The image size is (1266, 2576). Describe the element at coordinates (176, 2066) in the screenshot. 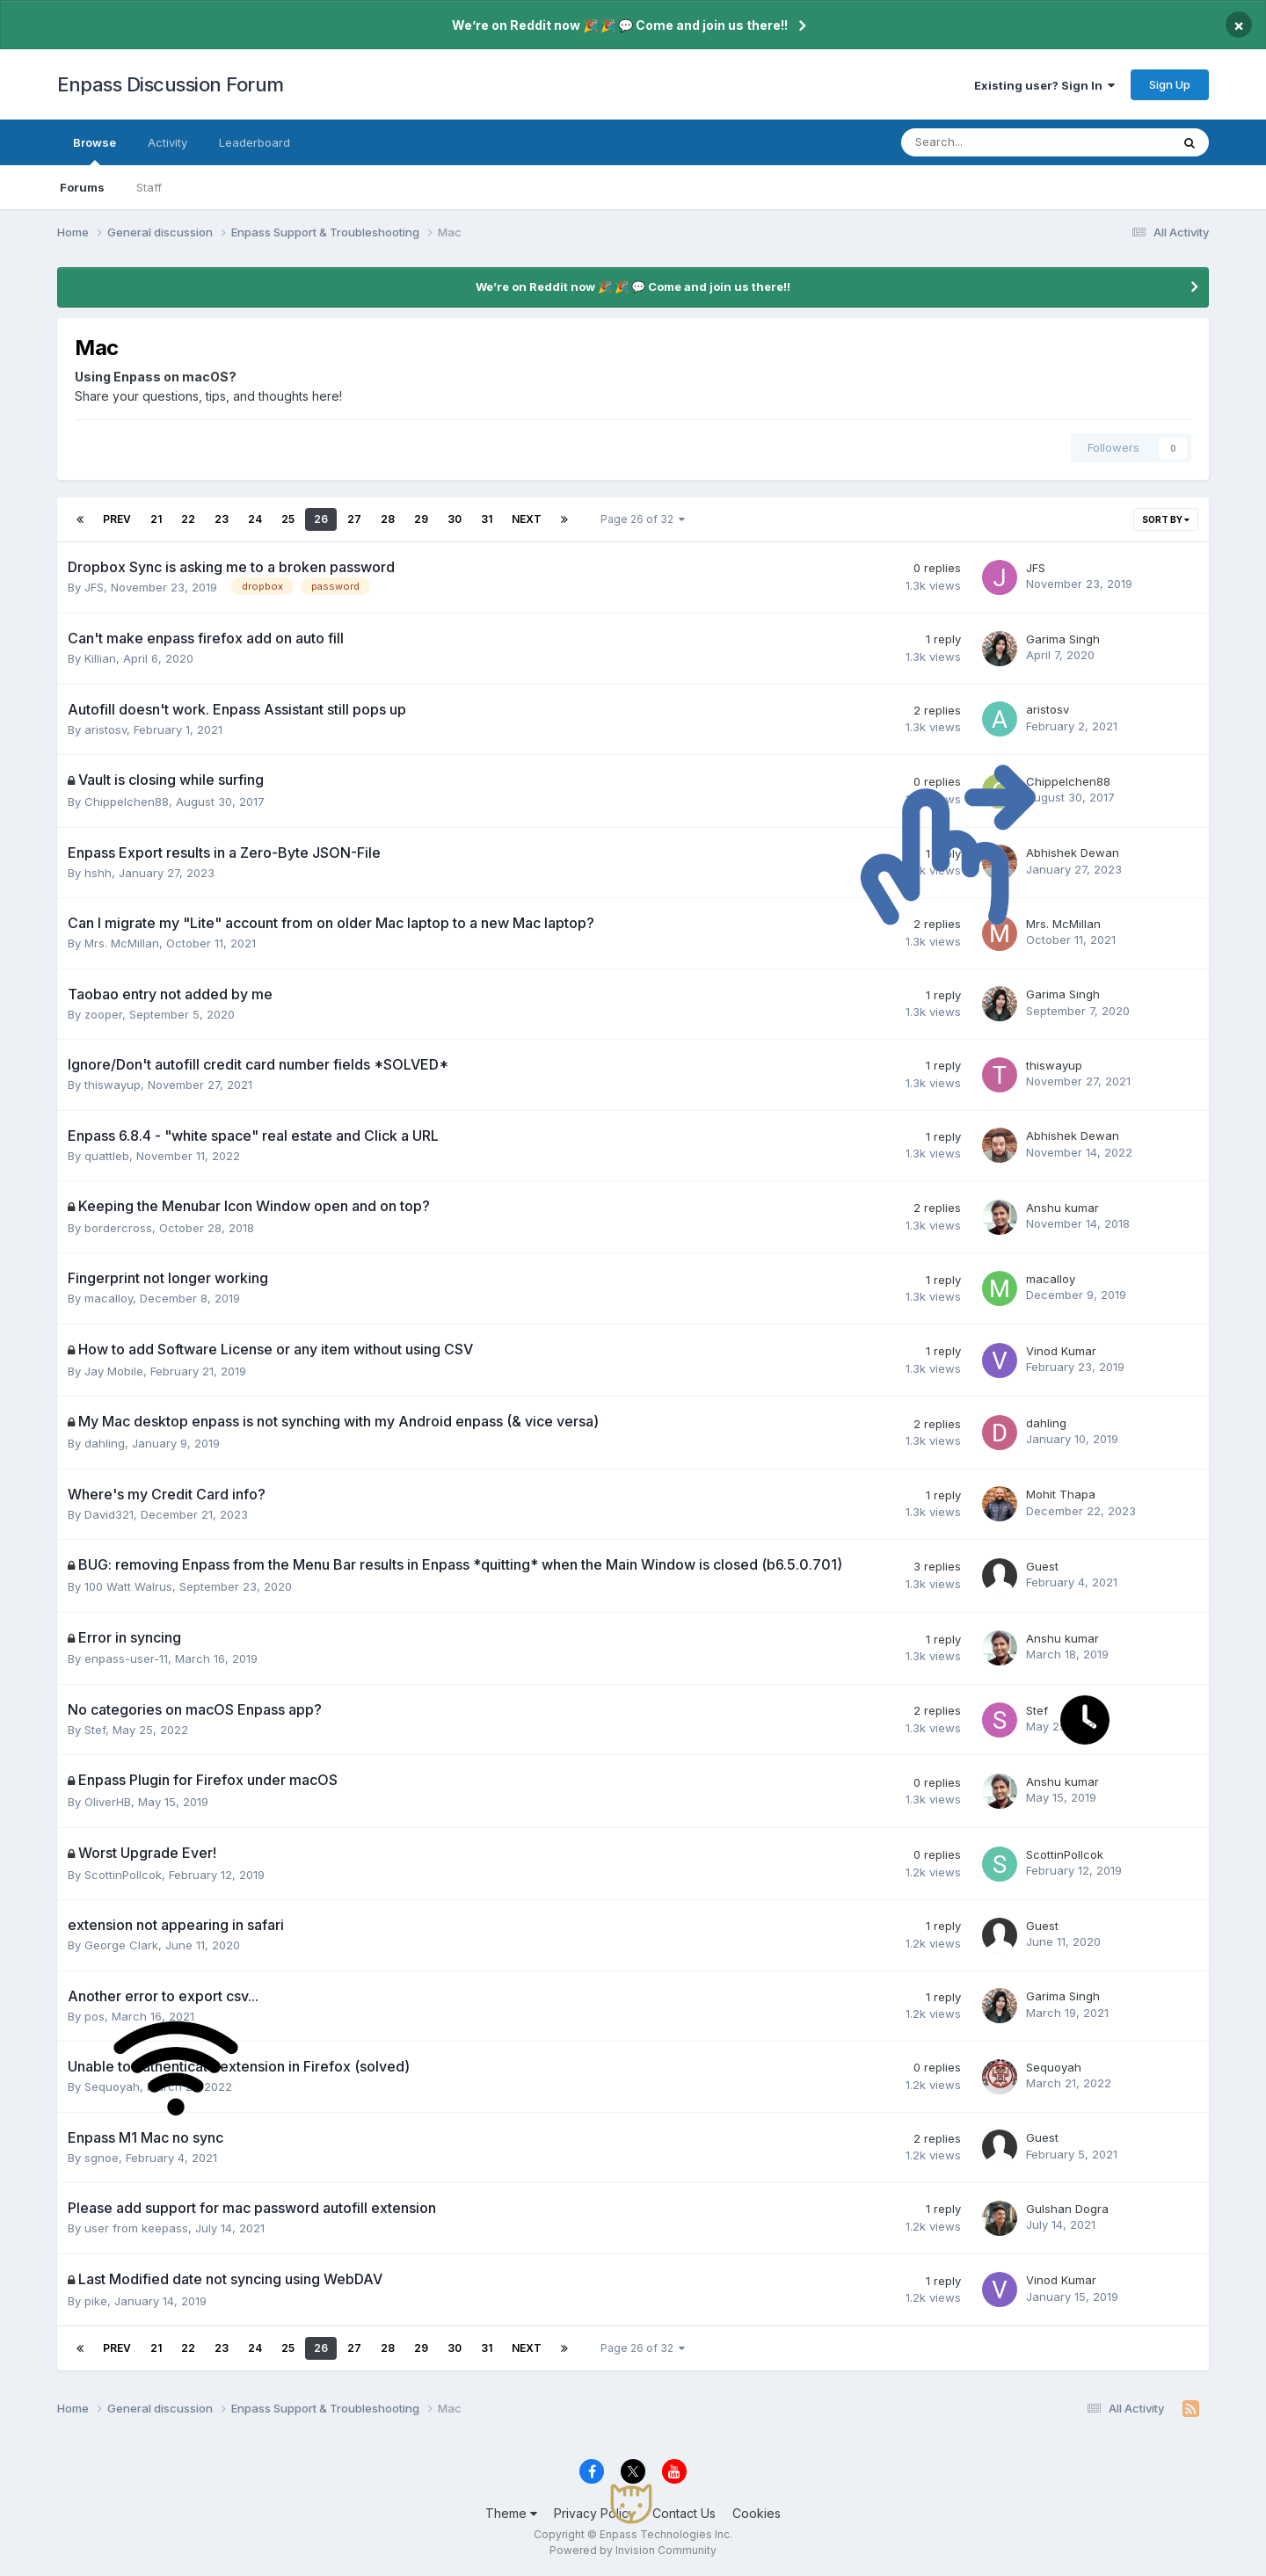

I see `indicates strong wifi signal strength` at that location.